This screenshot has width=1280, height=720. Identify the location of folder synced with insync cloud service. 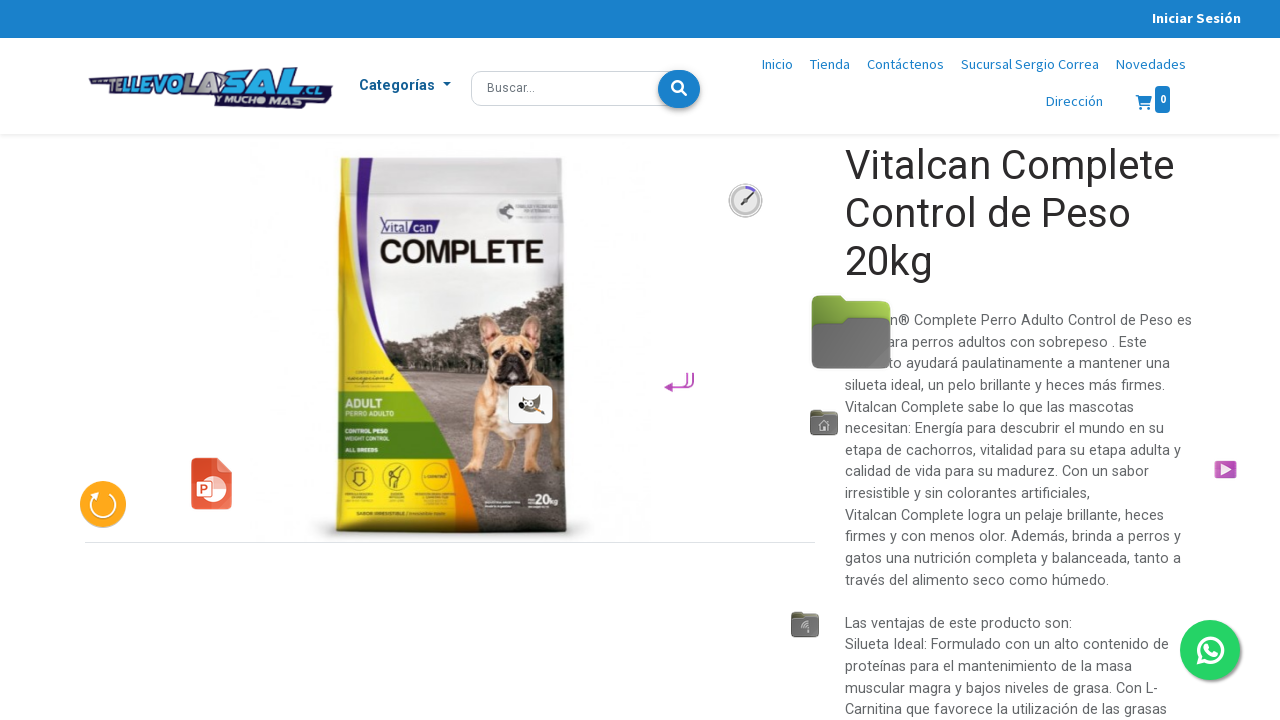
(805, 624).